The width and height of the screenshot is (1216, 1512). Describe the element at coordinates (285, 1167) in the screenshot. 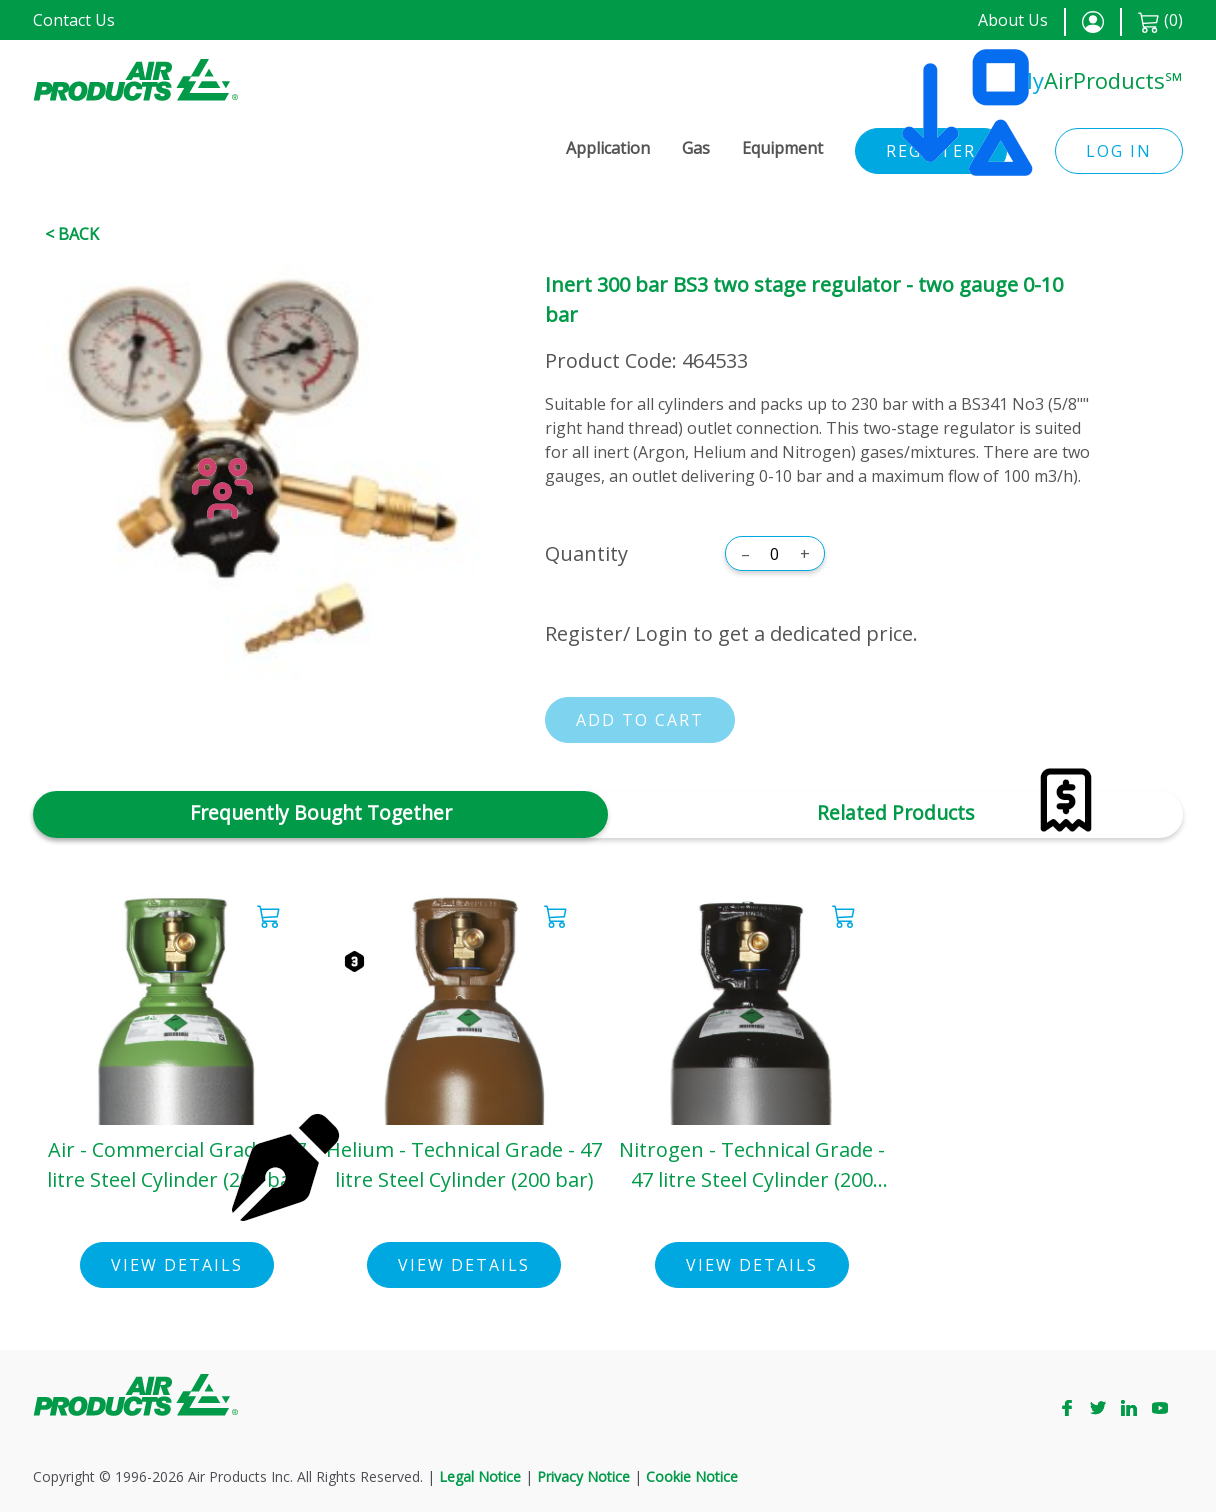

I see `access writing or editing tools` at that location.